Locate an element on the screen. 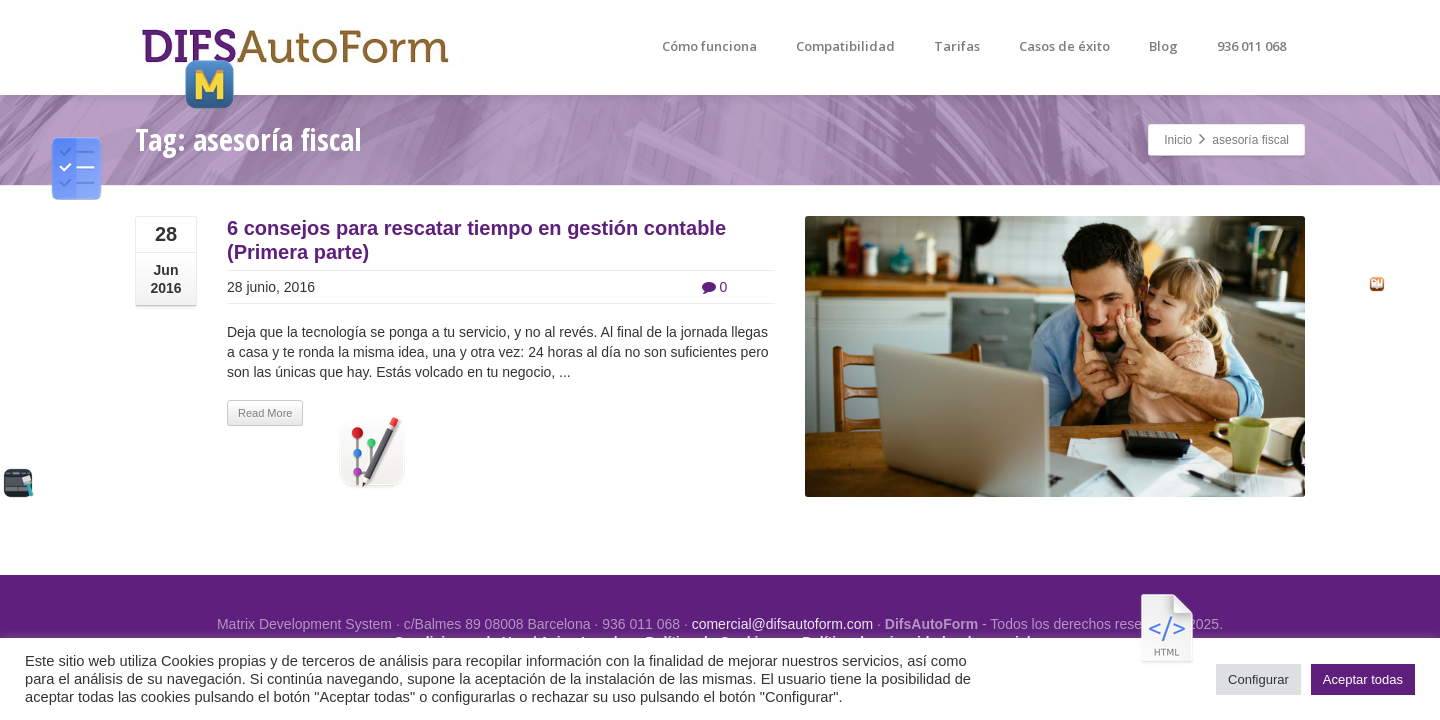 This screenshot has height=720, width=1440. an HTML document or webpage file is located at coordinates (1167, 629).